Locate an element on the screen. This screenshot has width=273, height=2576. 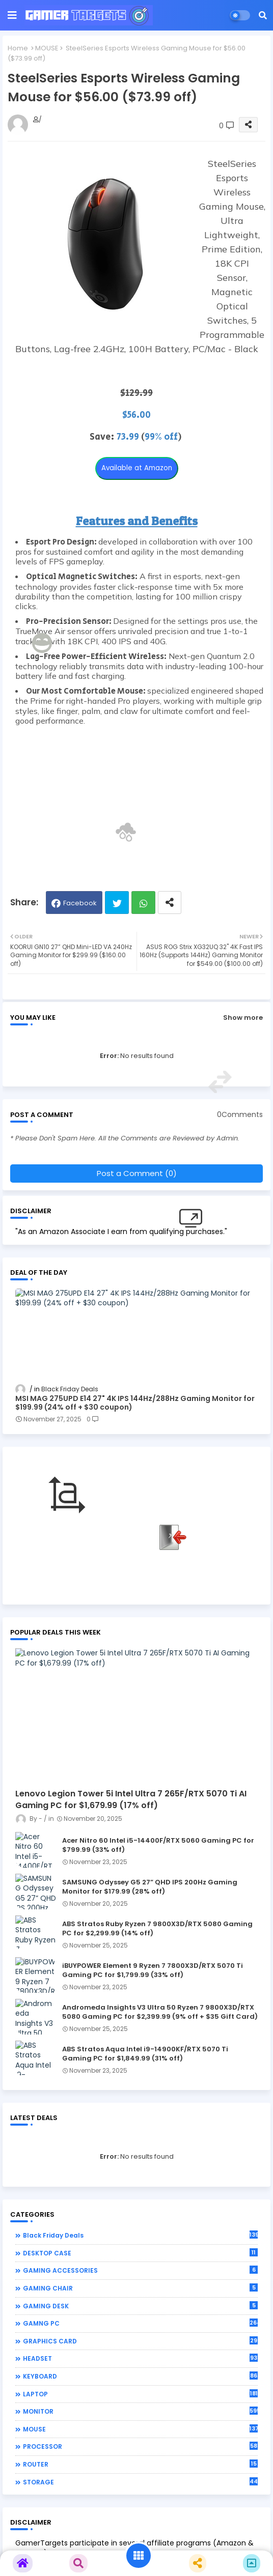
react to a message with laughter is located at coordinates (42, 643).